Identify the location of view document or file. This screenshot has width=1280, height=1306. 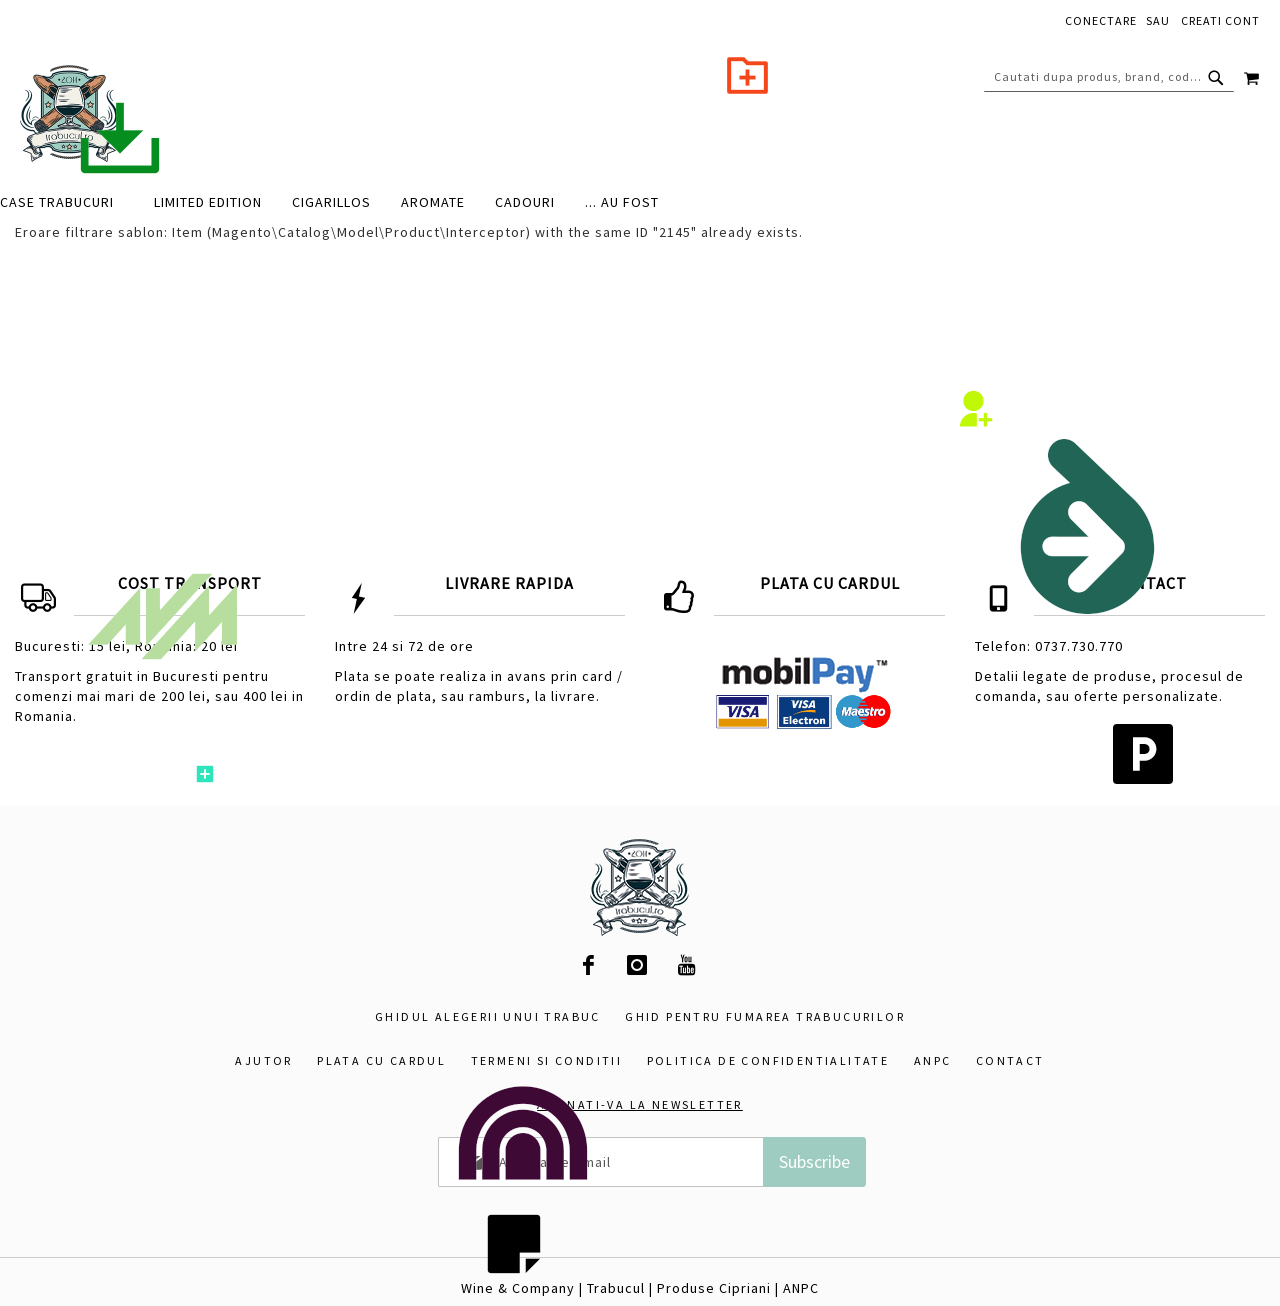
(514, 1244).